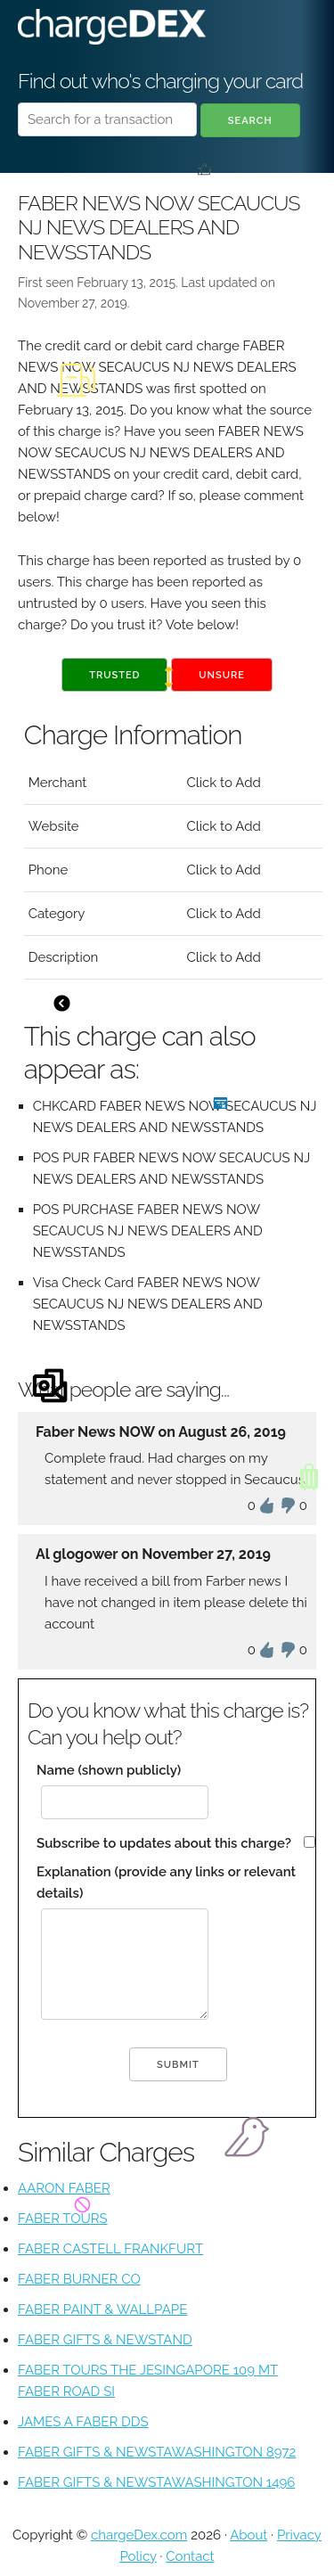  What do you see at coordinates (74, 380) in the screenshot?
I see `find nearby gas stations` at bounding box center [74, 380].